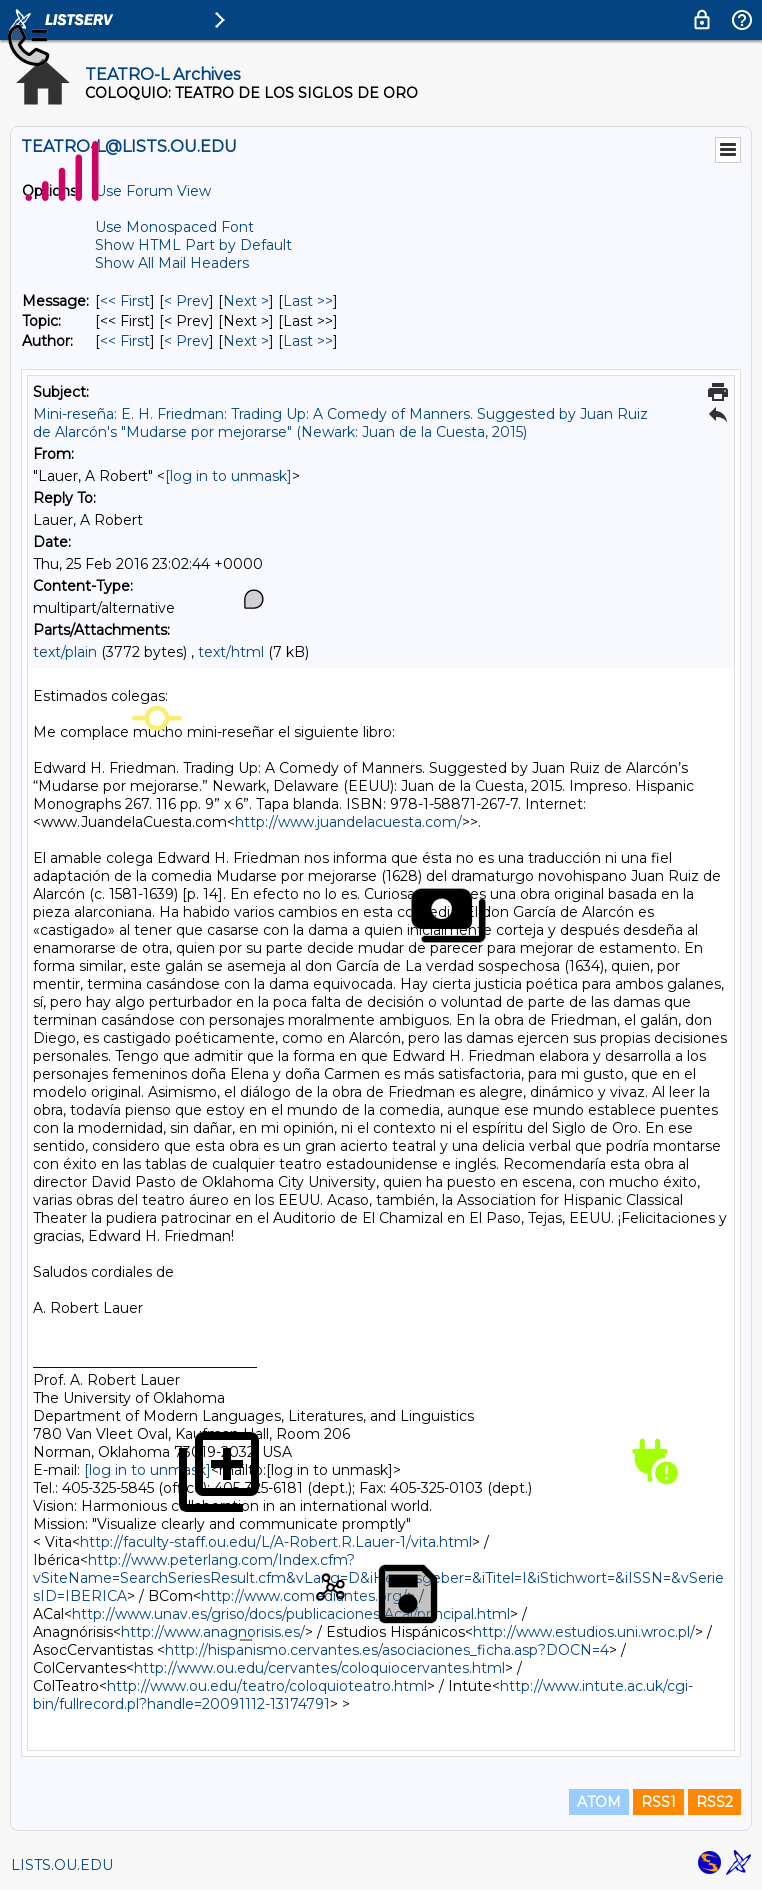 The height and width of the screenshot is (1890, 762). What do you see at coordinates (448, 915) in the screenshot?
I see `access payment methods` at bounding box center [448, 915].